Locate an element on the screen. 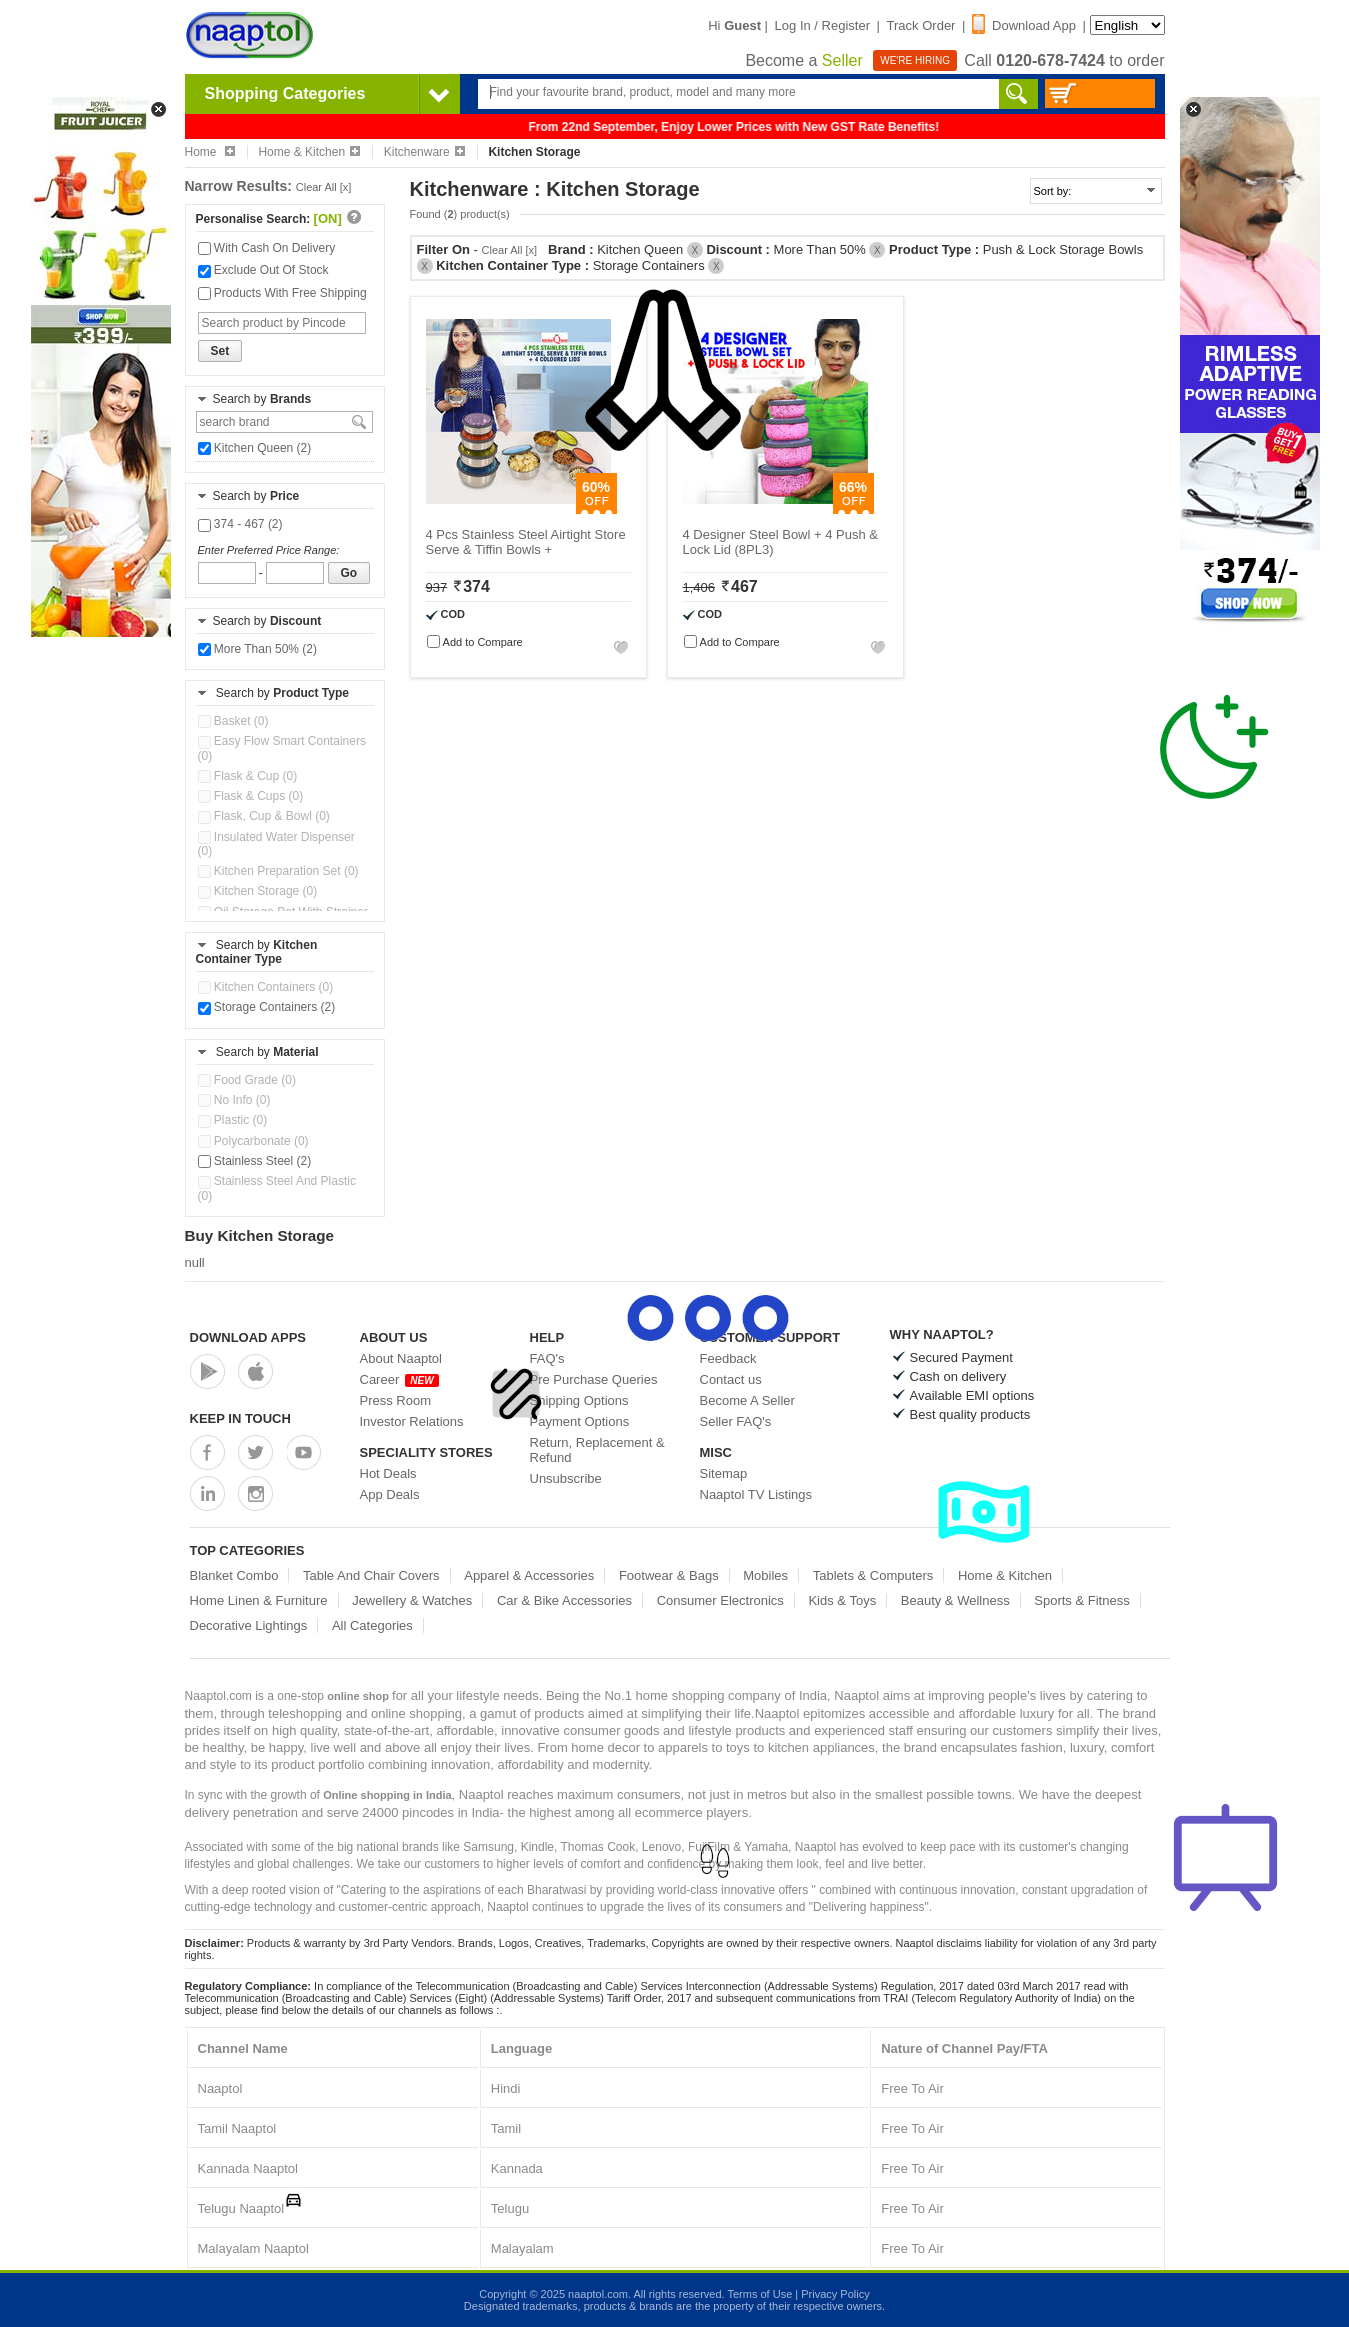 The width and height of the screenshot is (1349, 2327). get driving directions is located at coordinates (293, 2199).